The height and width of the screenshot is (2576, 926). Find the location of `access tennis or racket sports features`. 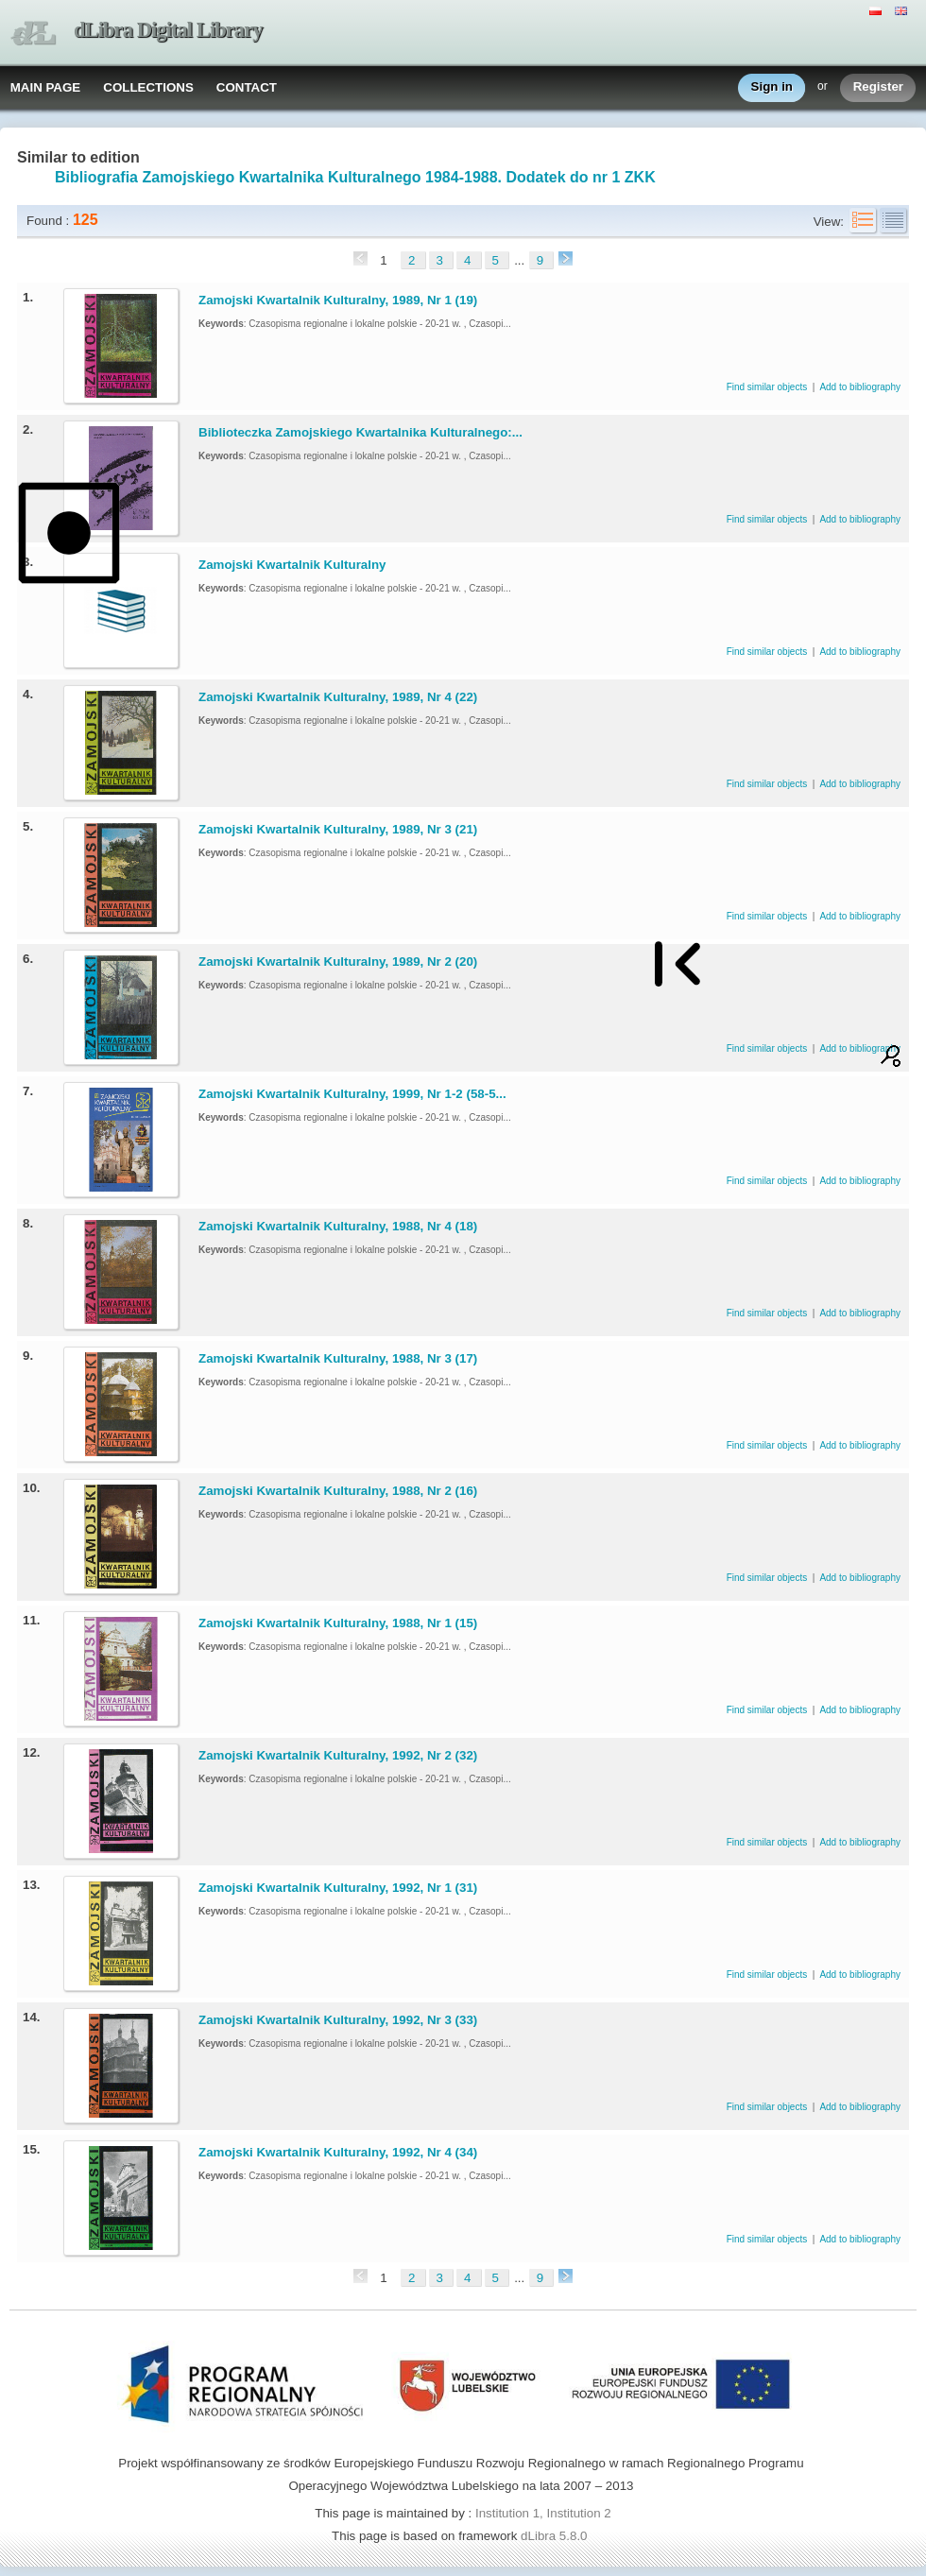

access tennis or racket sports features is located at coordinates (890, 1056).